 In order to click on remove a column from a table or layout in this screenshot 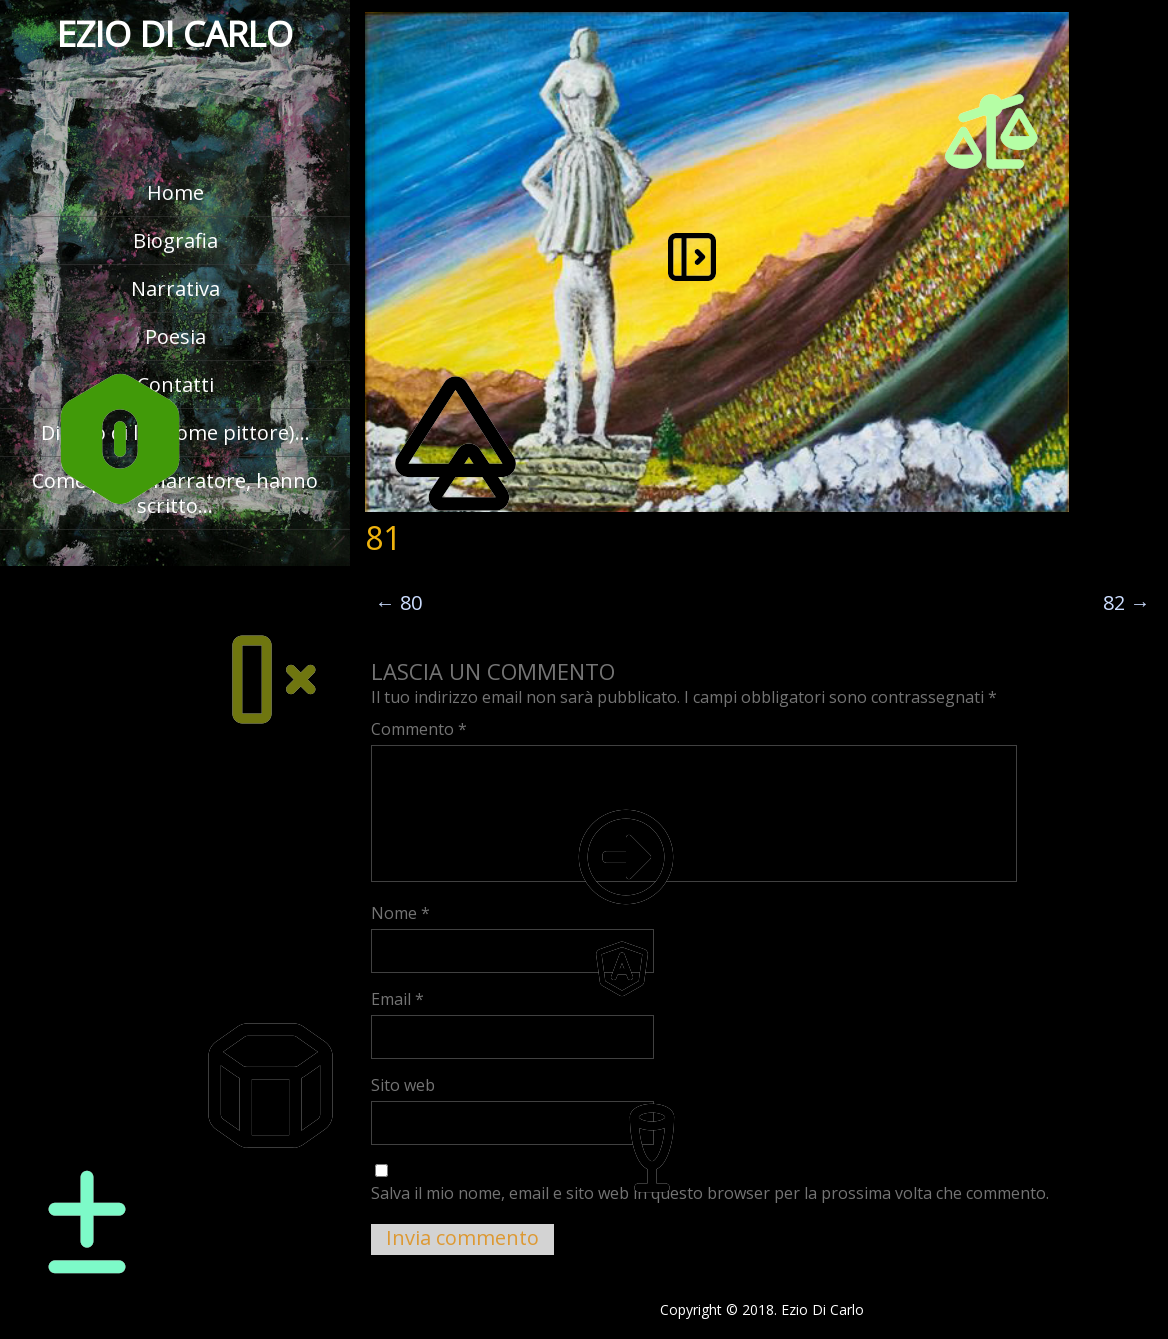, I will do `click(271, 679)`.